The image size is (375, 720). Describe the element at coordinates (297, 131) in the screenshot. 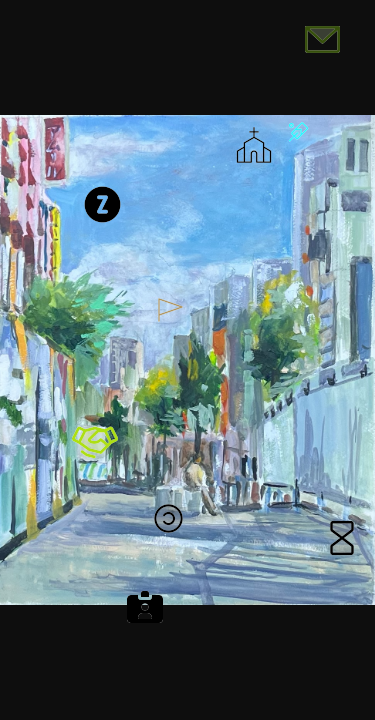

I see `access cricket sports content or scores` at that location.